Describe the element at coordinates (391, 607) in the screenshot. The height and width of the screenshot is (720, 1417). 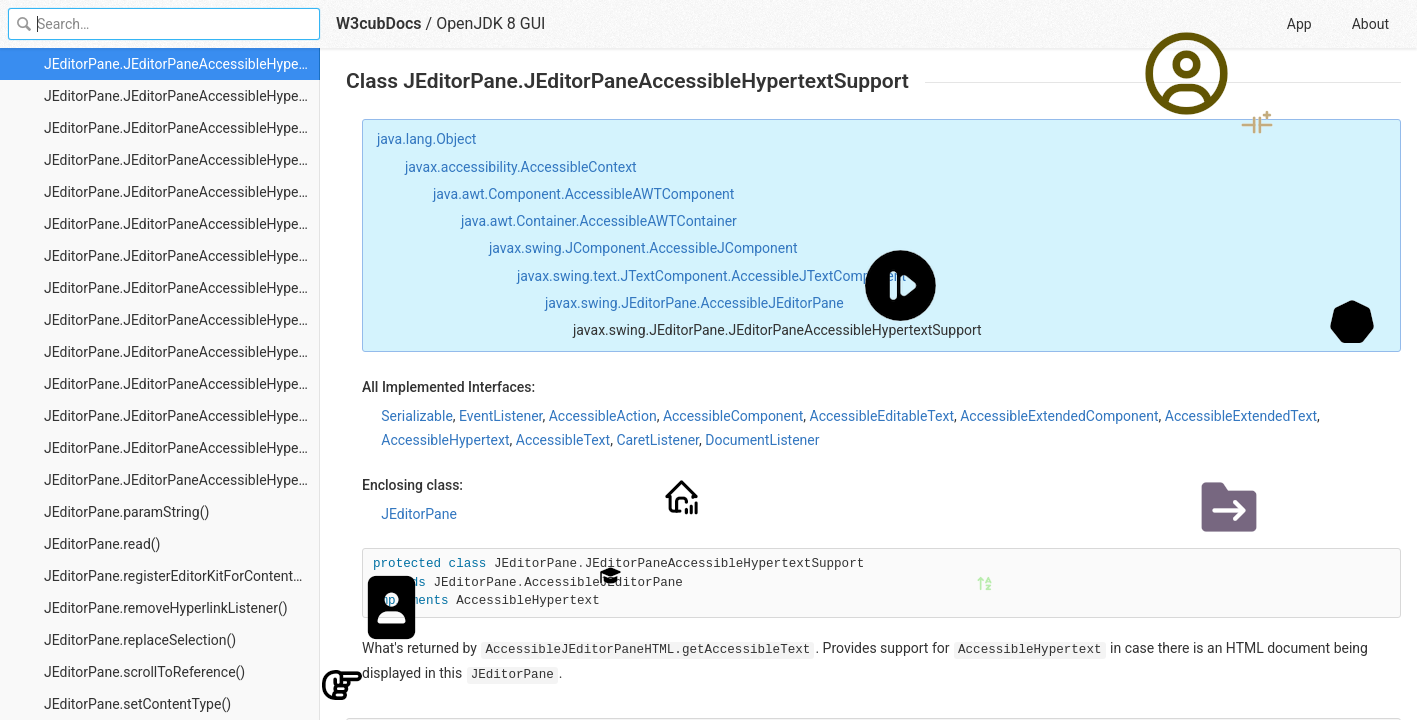
I see `view user profile` at that location.